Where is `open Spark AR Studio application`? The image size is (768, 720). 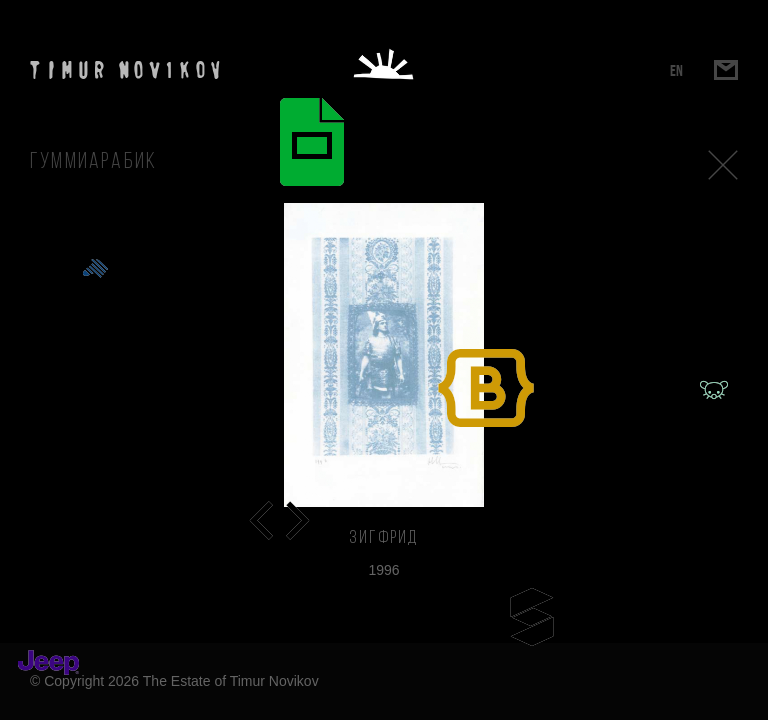 open Spark AR Studio application is located at coordinates (532, 617).